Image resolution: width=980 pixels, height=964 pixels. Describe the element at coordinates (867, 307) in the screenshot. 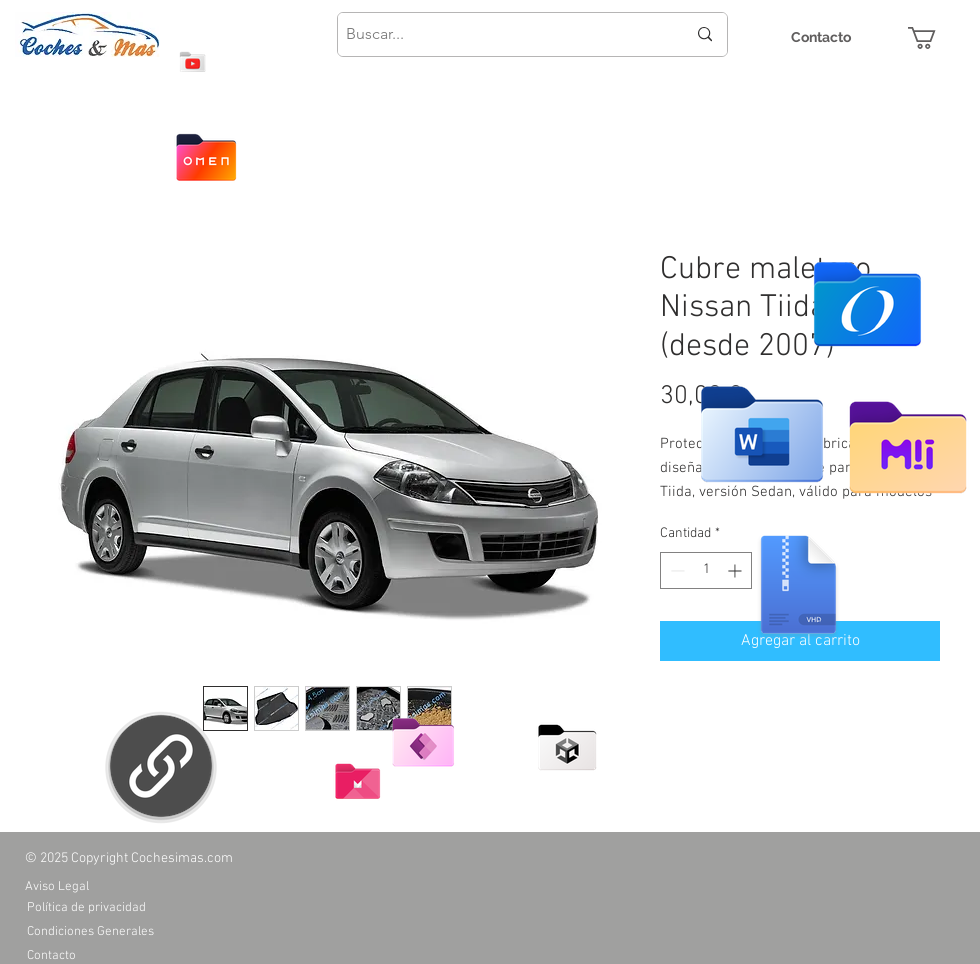

I see `open the IObit application folder` at that location.